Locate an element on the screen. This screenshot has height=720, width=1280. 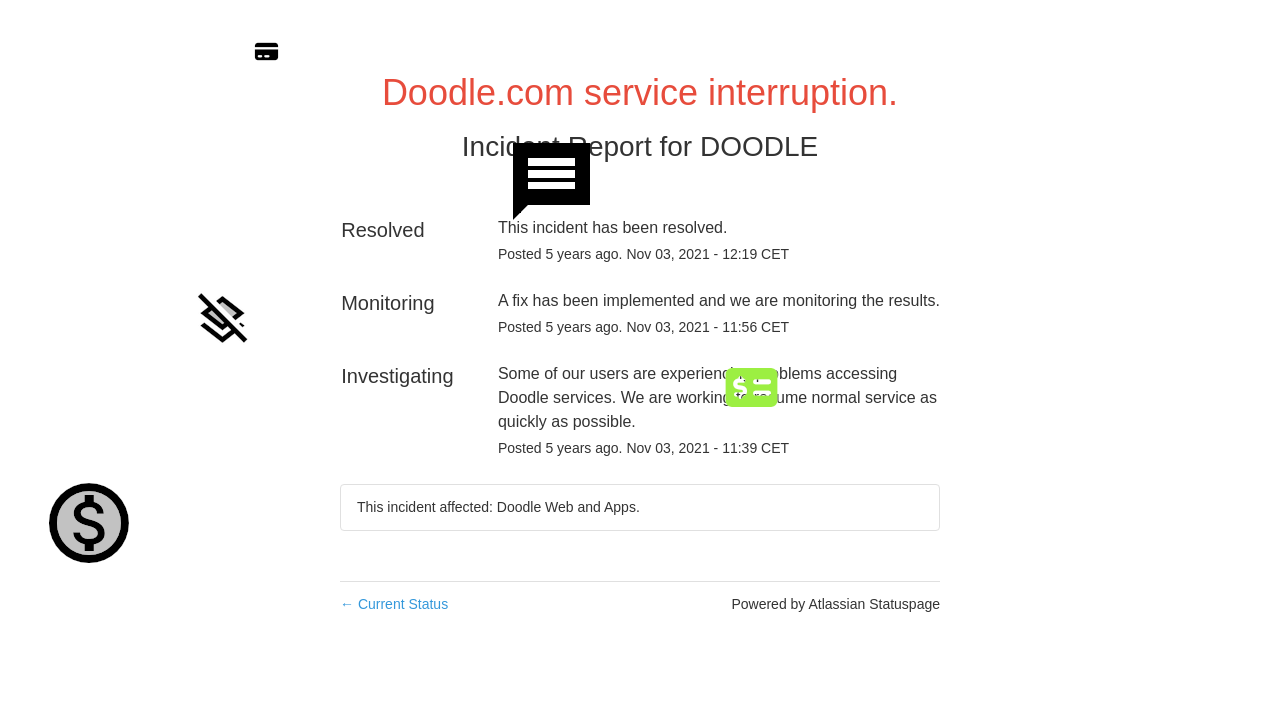
open messaging or chat is located at coordinates (551, 181).